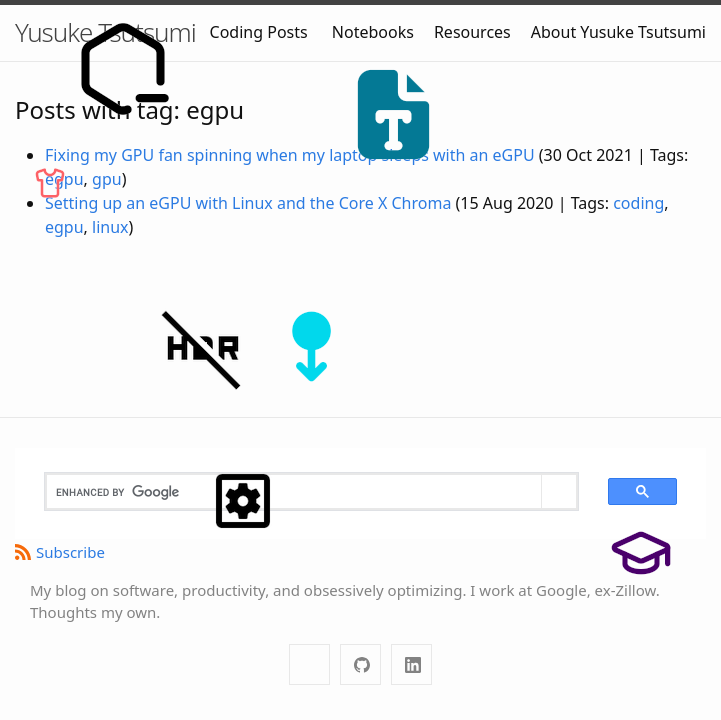 This screenshot has width=721, height=720. Describe the element at coordinates (393, 114) in the screenshot. I see `open a text or typography file` at that location.